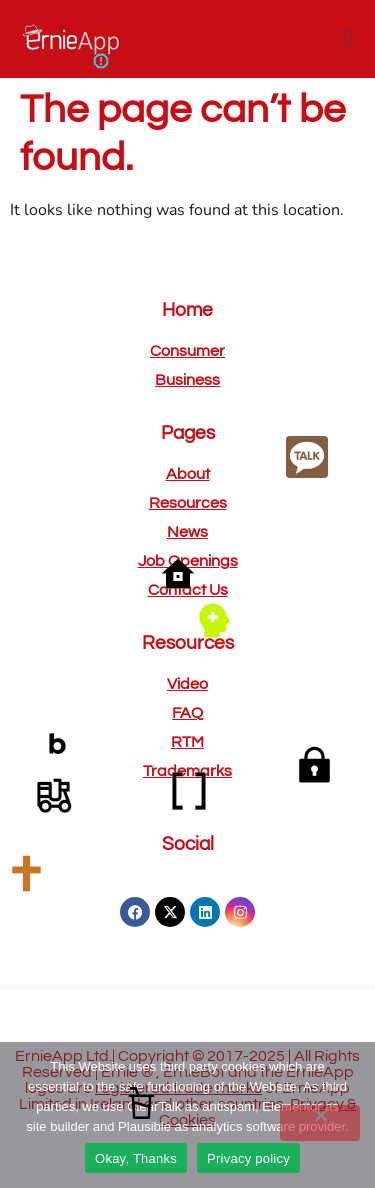 This screenshot has width=375, height=1188. What do you see at coordinates (101, 61) in the screenshot?
I see `indicates spam or junk content warning` at bounding box center [101, 61].